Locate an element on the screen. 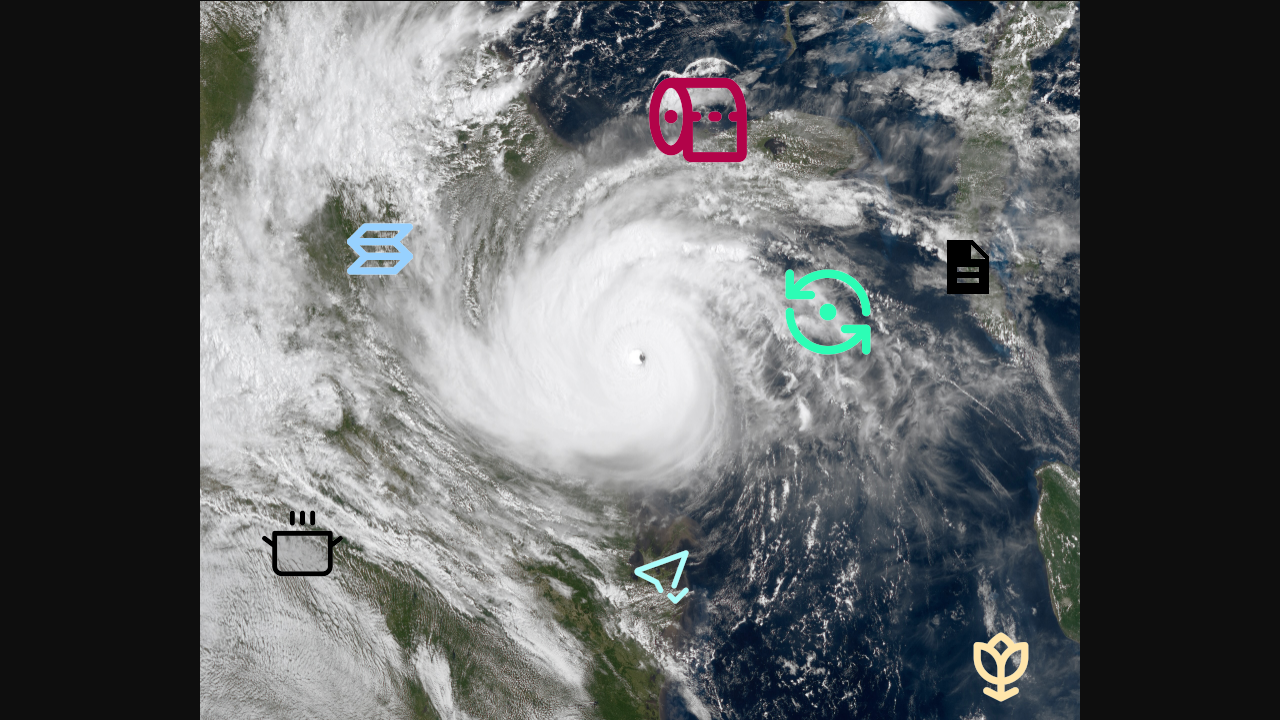 The height and width of the screenshot is (720, 1280). access recipes or cooking features is located at coordinates (302, 548).